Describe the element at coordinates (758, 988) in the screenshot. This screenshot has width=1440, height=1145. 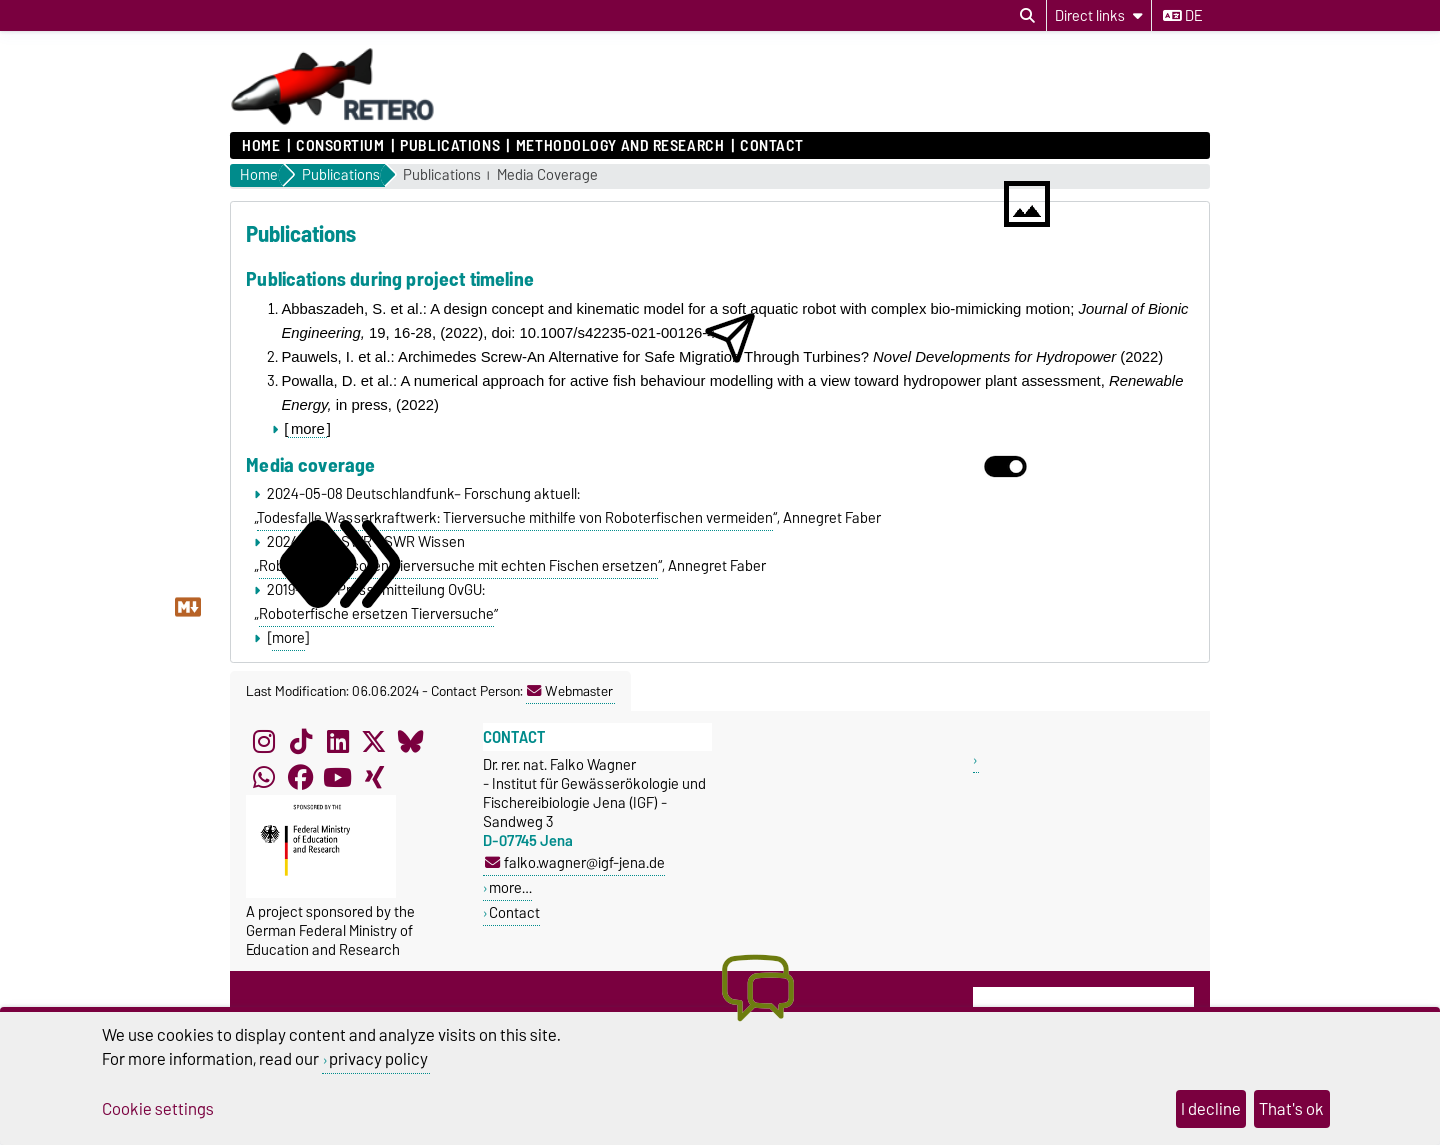
I see `open messaging or chat` at that location.